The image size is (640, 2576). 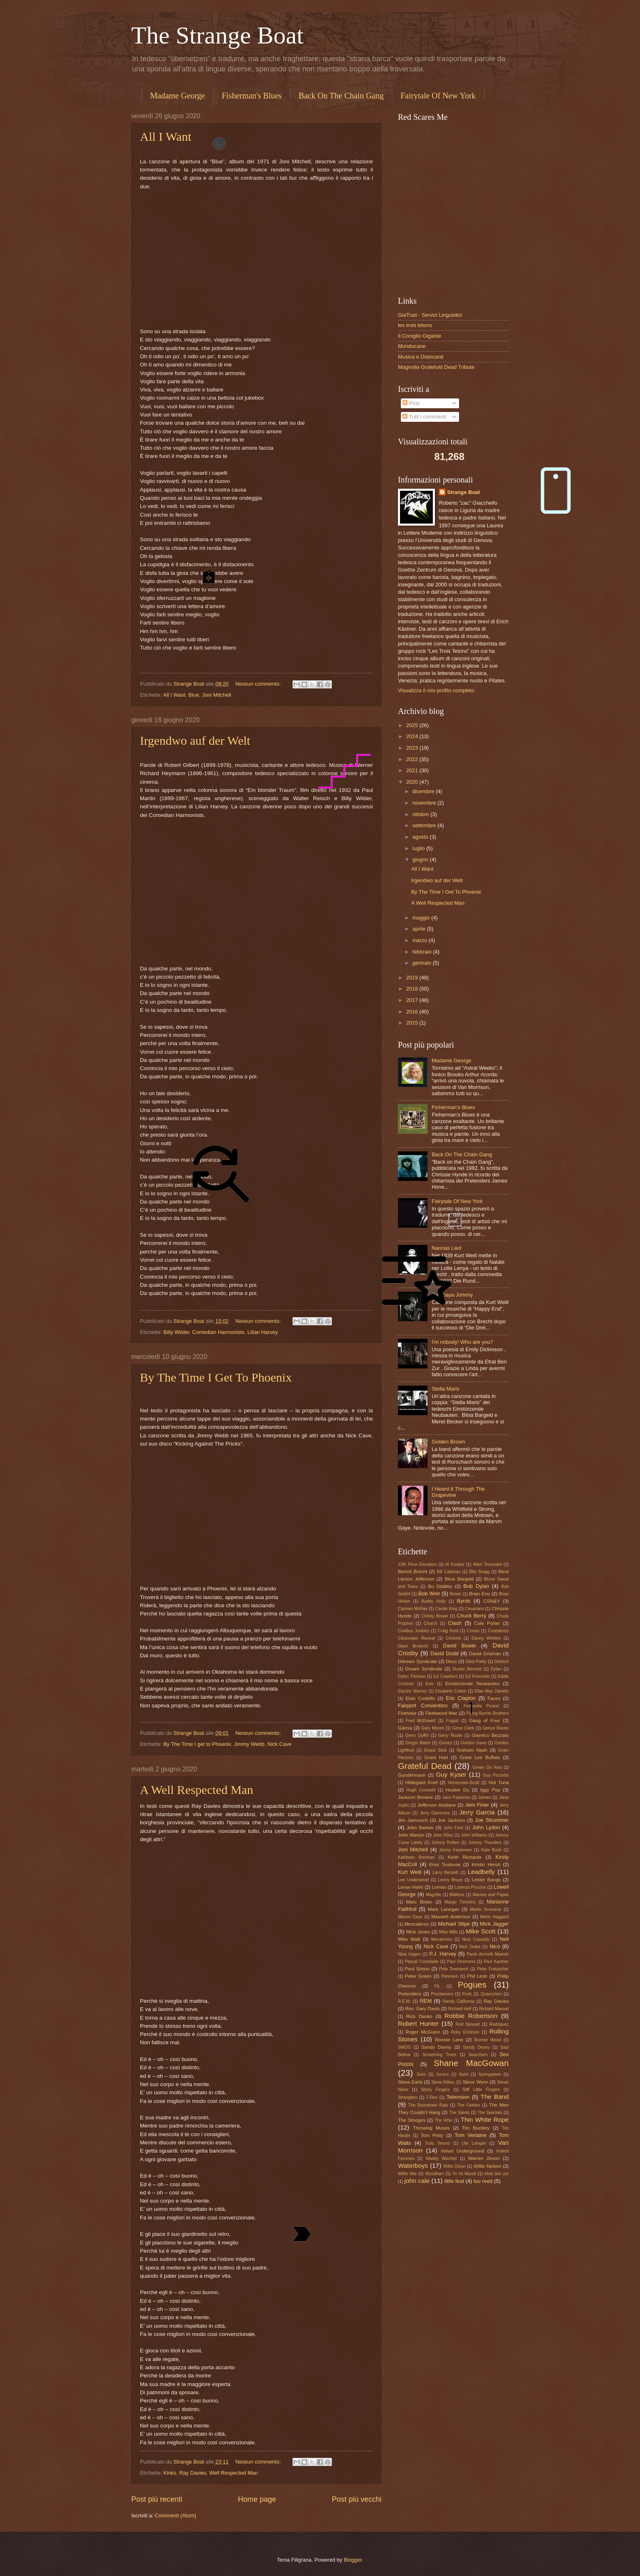 What do you see at coordinates (471, 1708) in the screenshot?
I see `indicates first place or top ranking` at bounding box center [471, 1708].